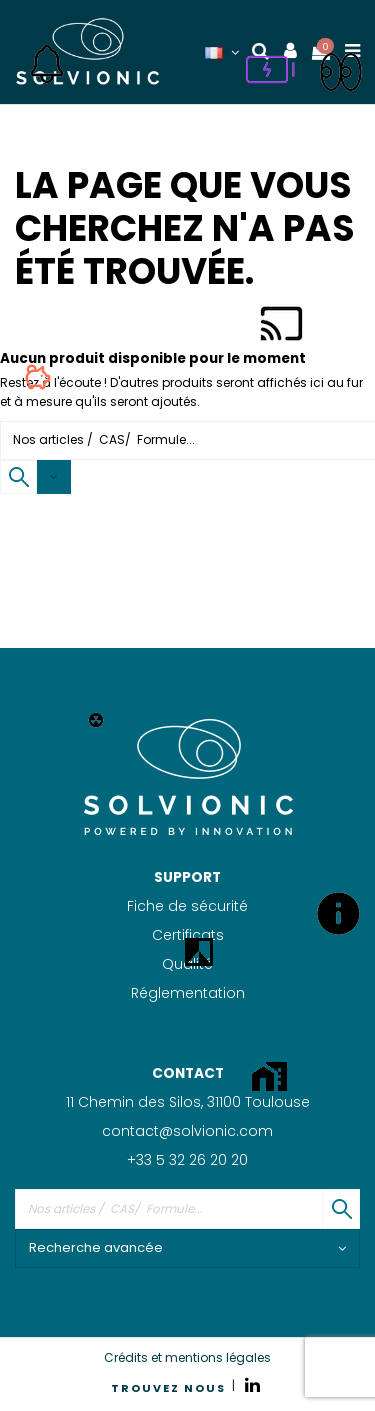 The height and width of the screenshot is (1411, 375). I want to click on view who has seen your content, so click(341, 72).